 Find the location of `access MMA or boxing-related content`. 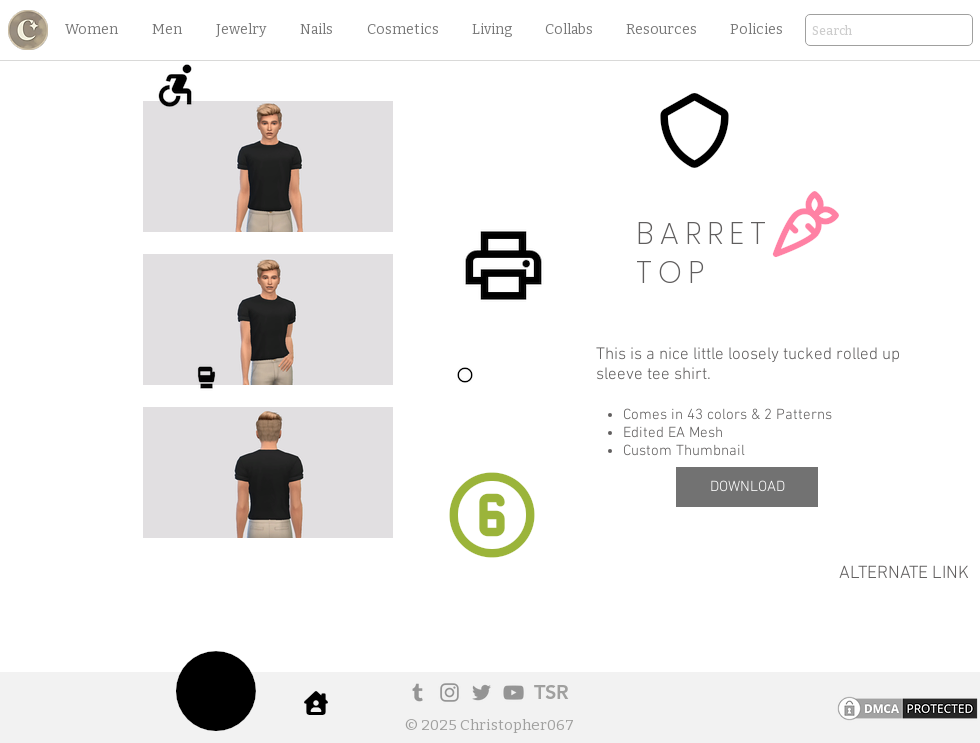

access MMA or boxing-related content is located at coordinates (206, 377).